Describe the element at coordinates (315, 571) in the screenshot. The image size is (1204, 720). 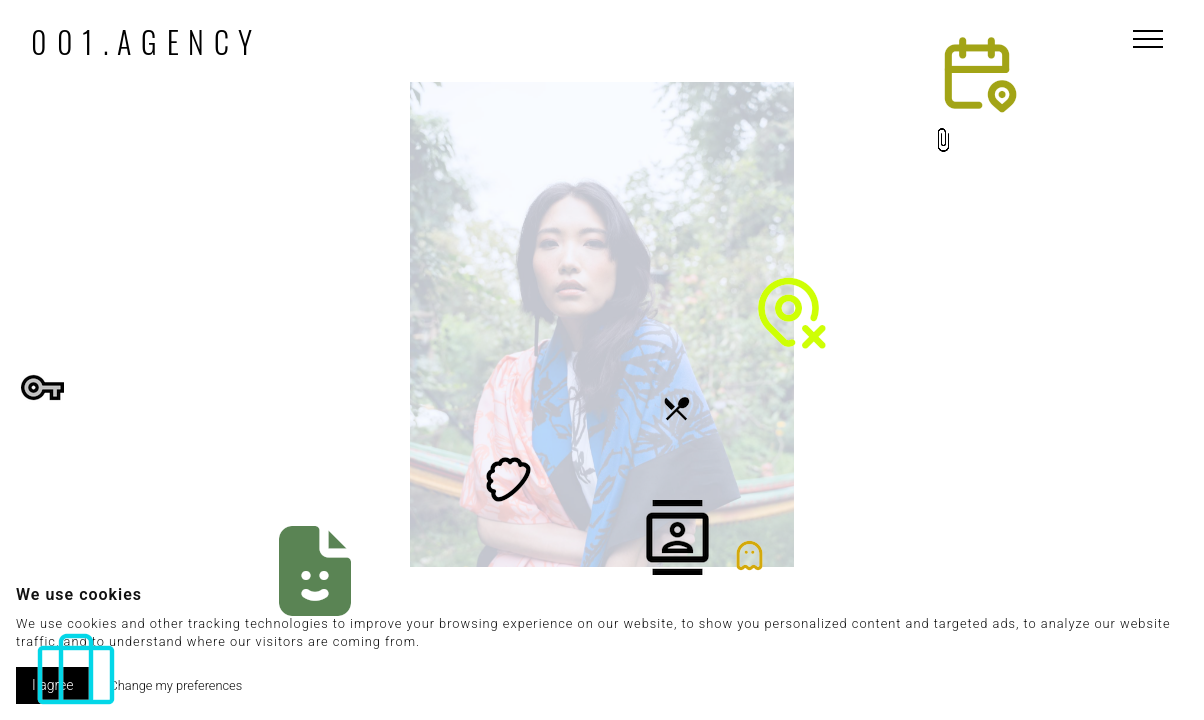
I see `view a friendly or positive document` at that location.